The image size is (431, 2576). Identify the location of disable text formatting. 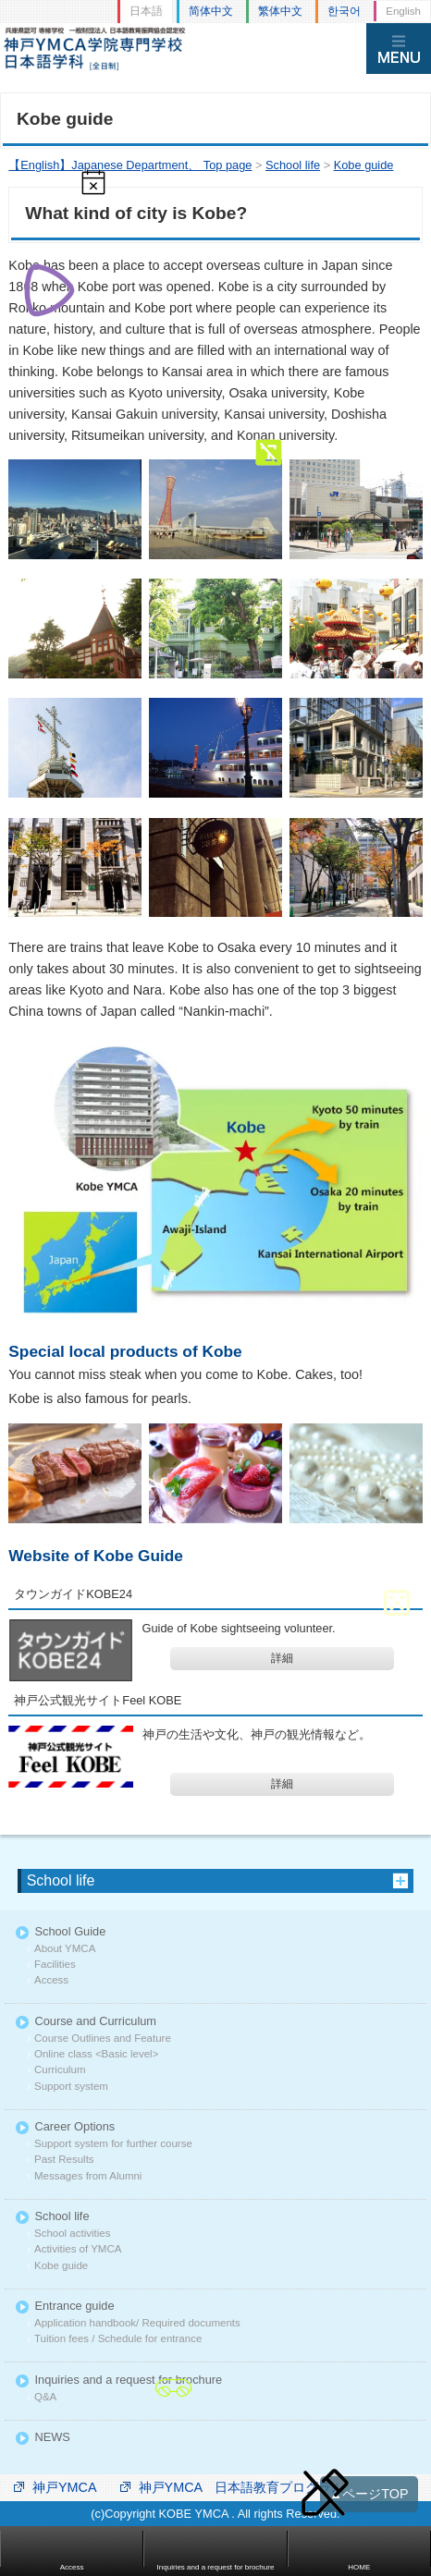
(268, 452).